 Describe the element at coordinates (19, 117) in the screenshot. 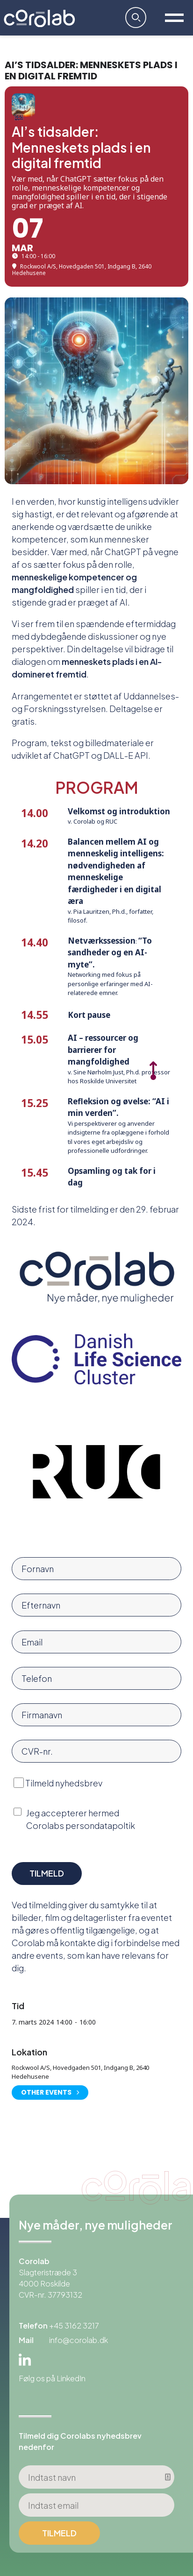

I see `view graphics card or GPU information` at that location.